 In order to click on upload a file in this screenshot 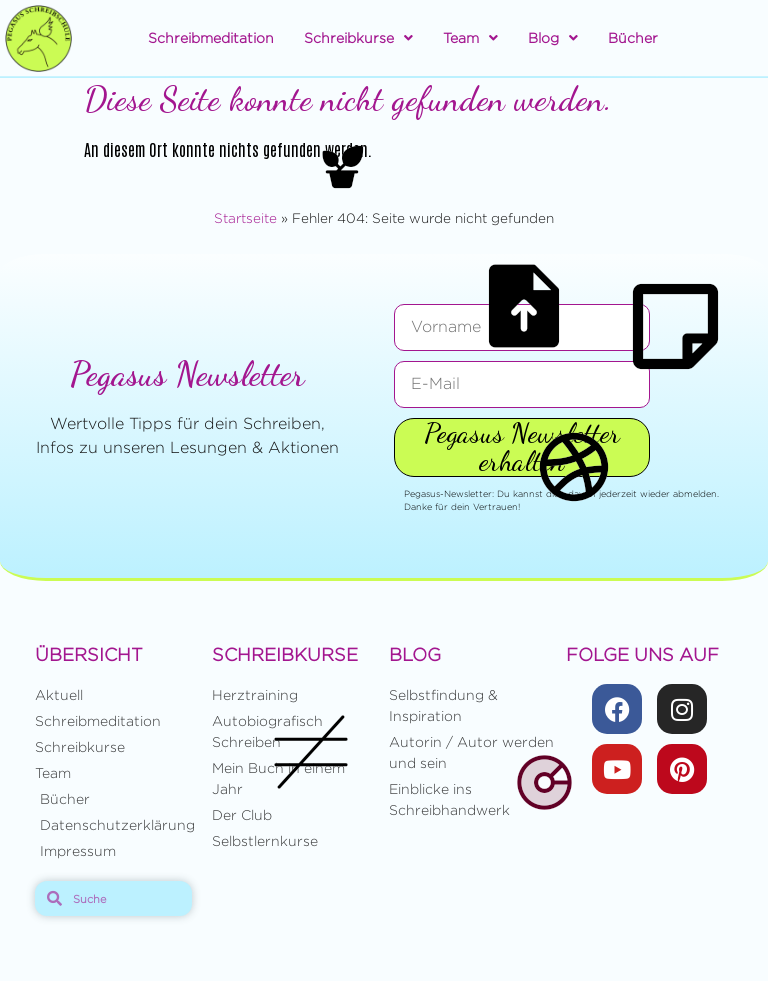, I will do `click(524, 306)`.